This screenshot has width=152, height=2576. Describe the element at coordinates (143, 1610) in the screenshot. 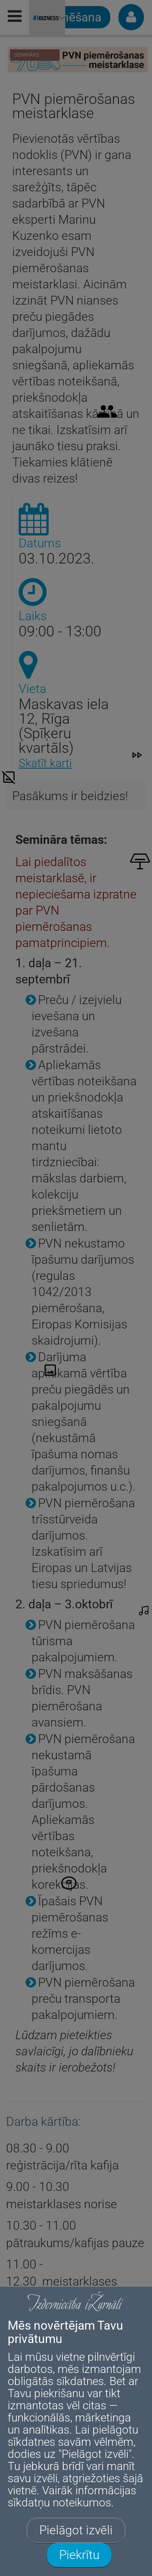

I see `open music player or library` at that location.